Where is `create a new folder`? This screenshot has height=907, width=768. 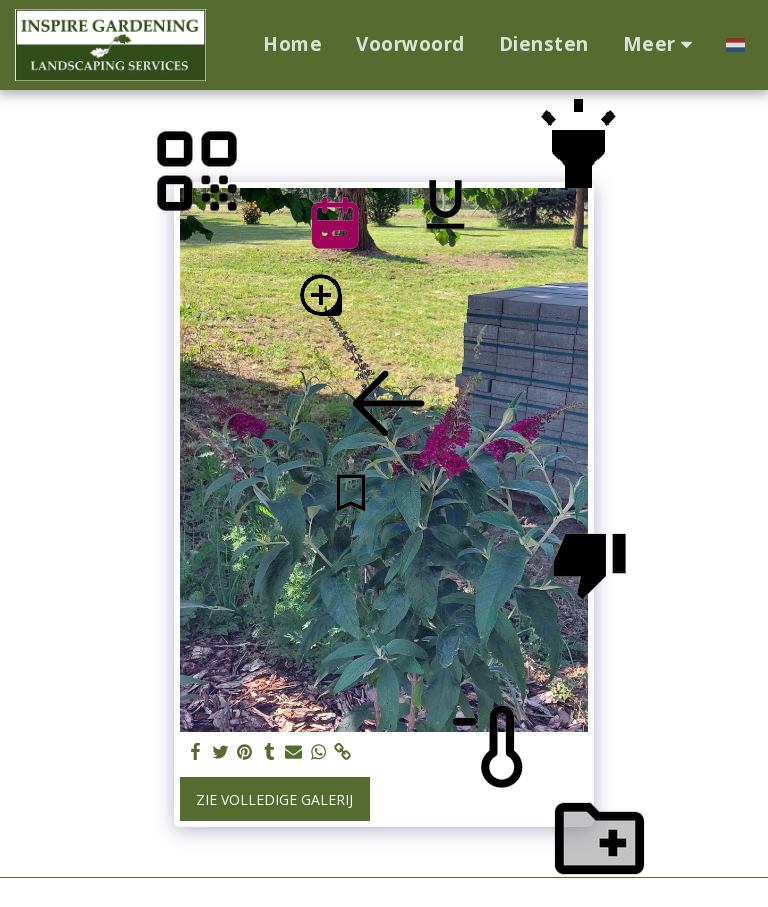
create a new folder is located at coordinates (599, 838).